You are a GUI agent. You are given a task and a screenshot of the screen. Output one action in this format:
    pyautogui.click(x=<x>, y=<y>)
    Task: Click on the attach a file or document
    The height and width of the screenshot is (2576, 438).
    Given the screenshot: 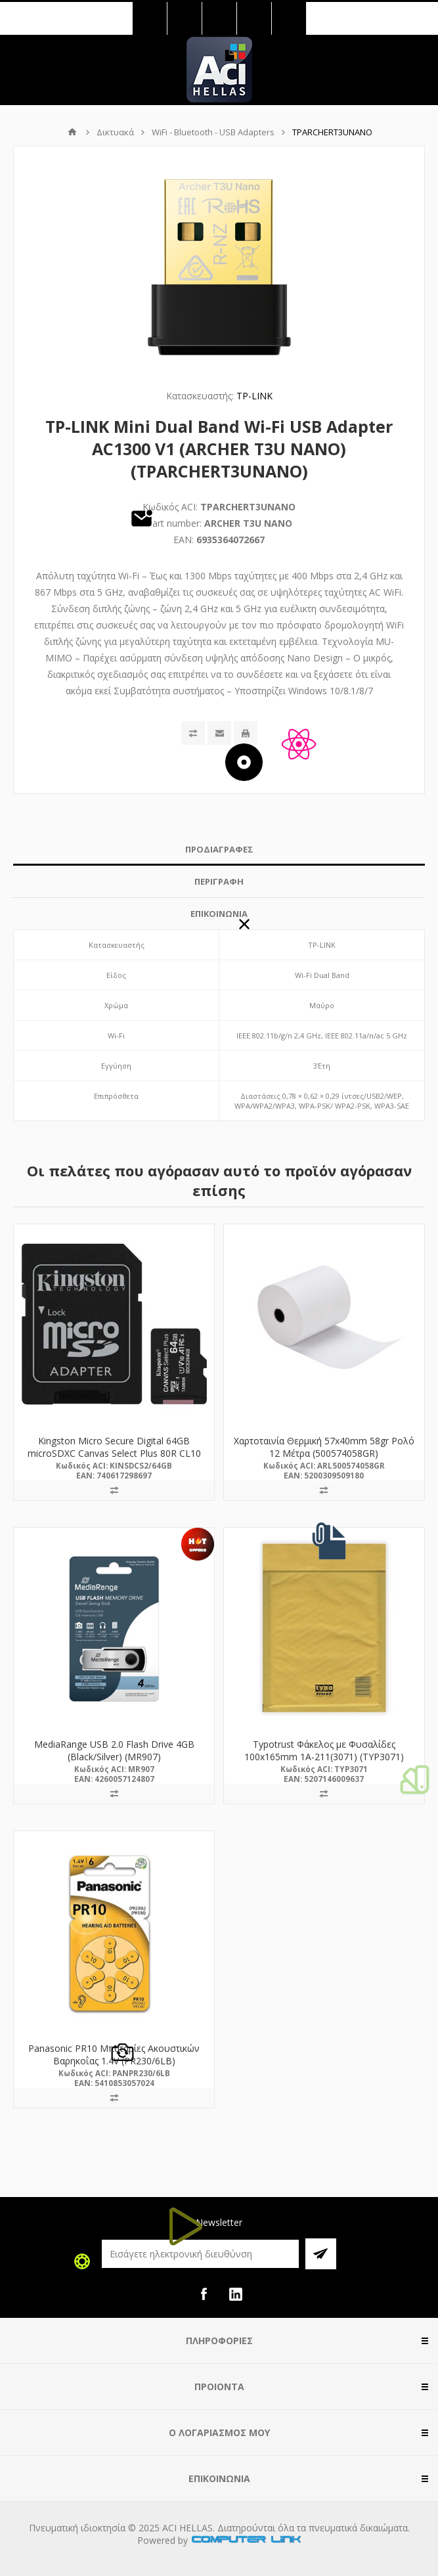 What is the action you would take?
    pyautogui.click(x=329, y=1542)
    